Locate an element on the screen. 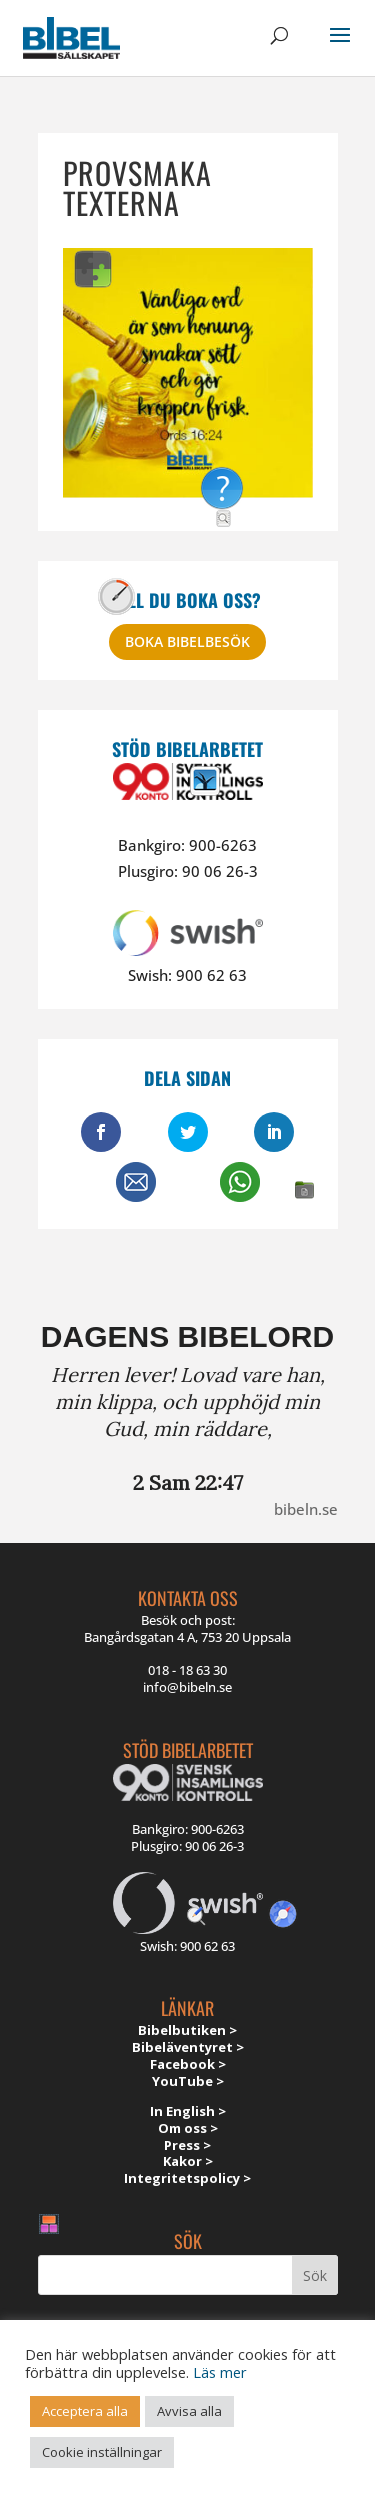  launch the web browser app is located at coordinates (283, 1914).